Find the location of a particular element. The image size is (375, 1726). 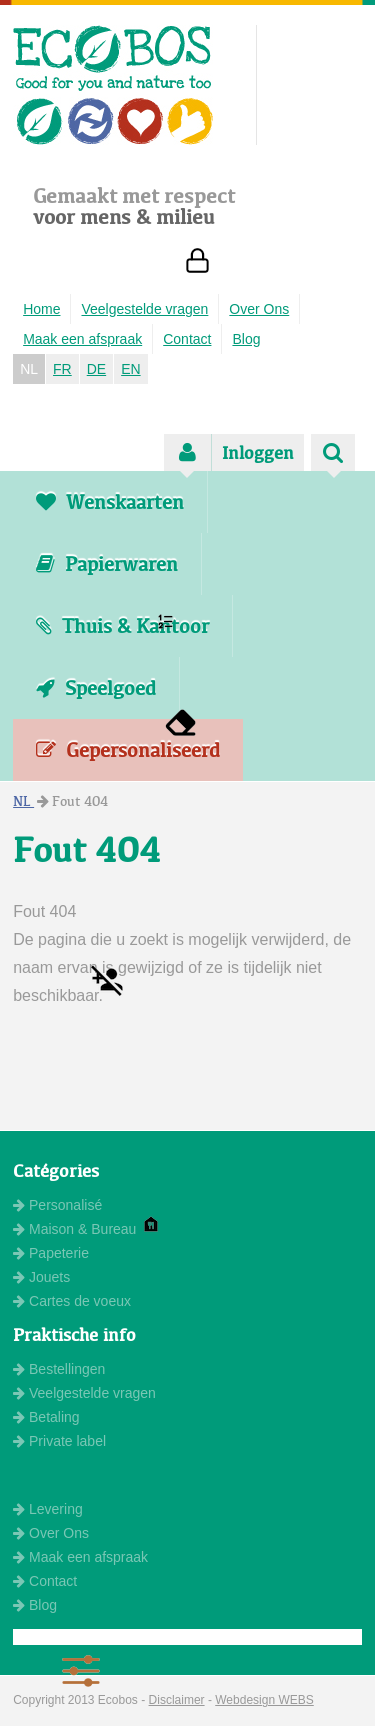

create a numbered list is located at coordinates (165, 621).